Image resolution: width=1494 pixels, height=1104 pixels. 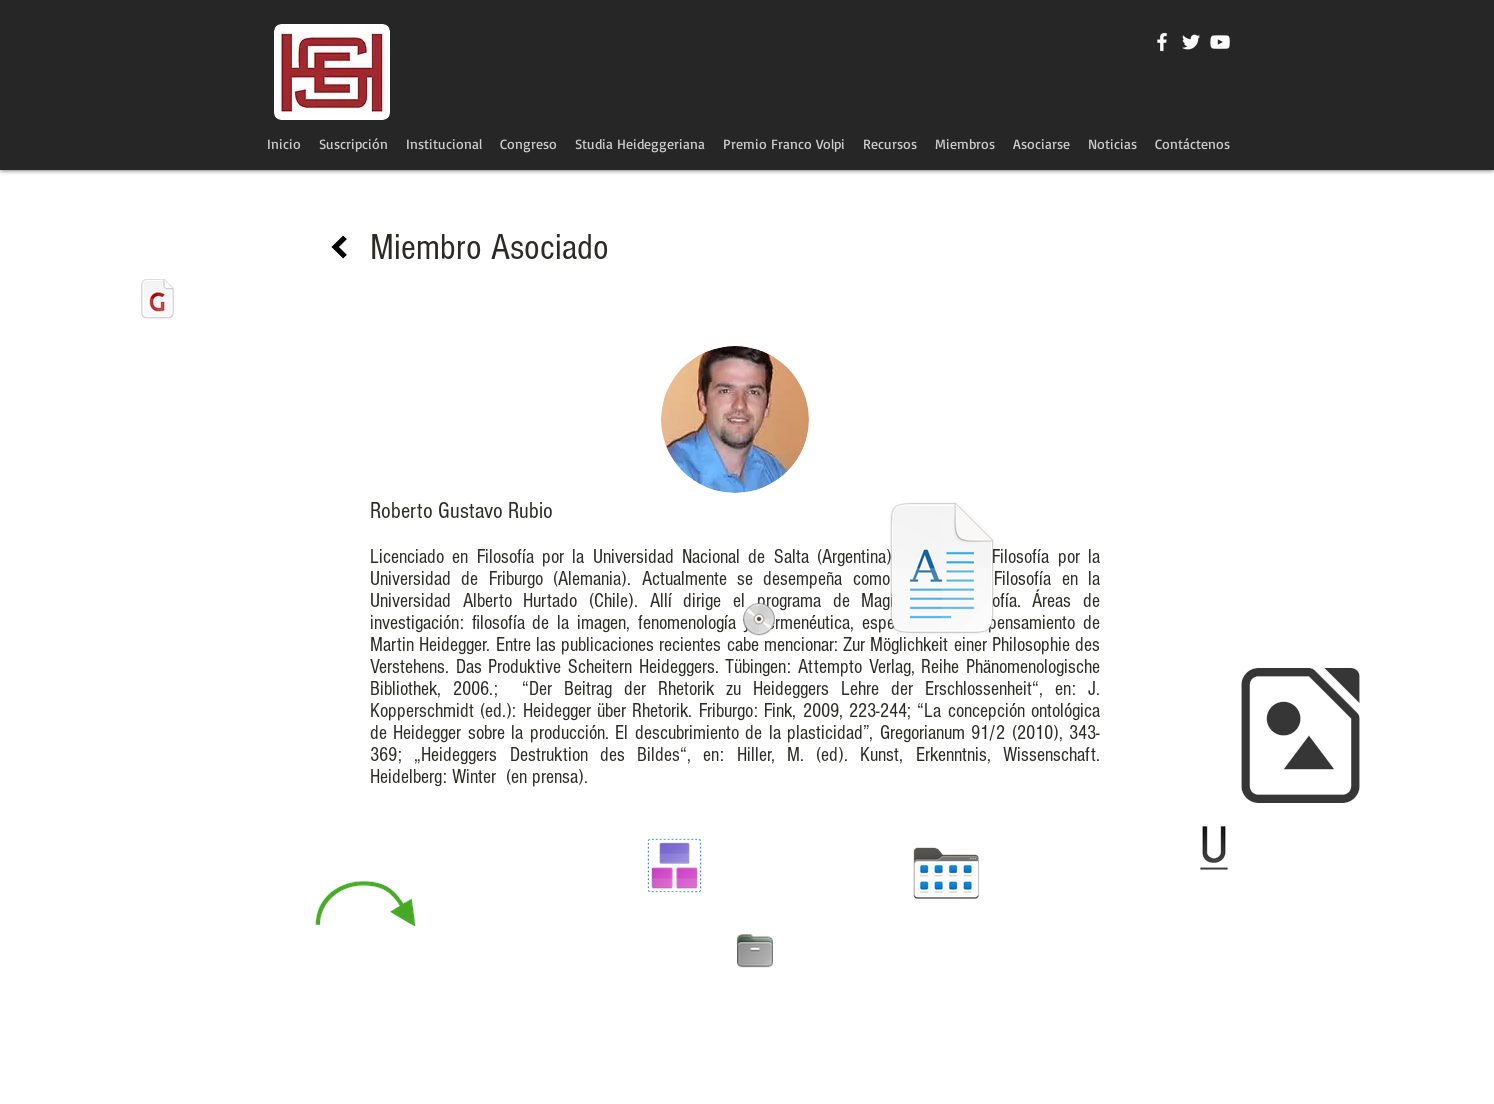 What do you see at coordinates (942, 568) in the screenshot?
I see `open a word processing document` at bounding box center [942, 568].